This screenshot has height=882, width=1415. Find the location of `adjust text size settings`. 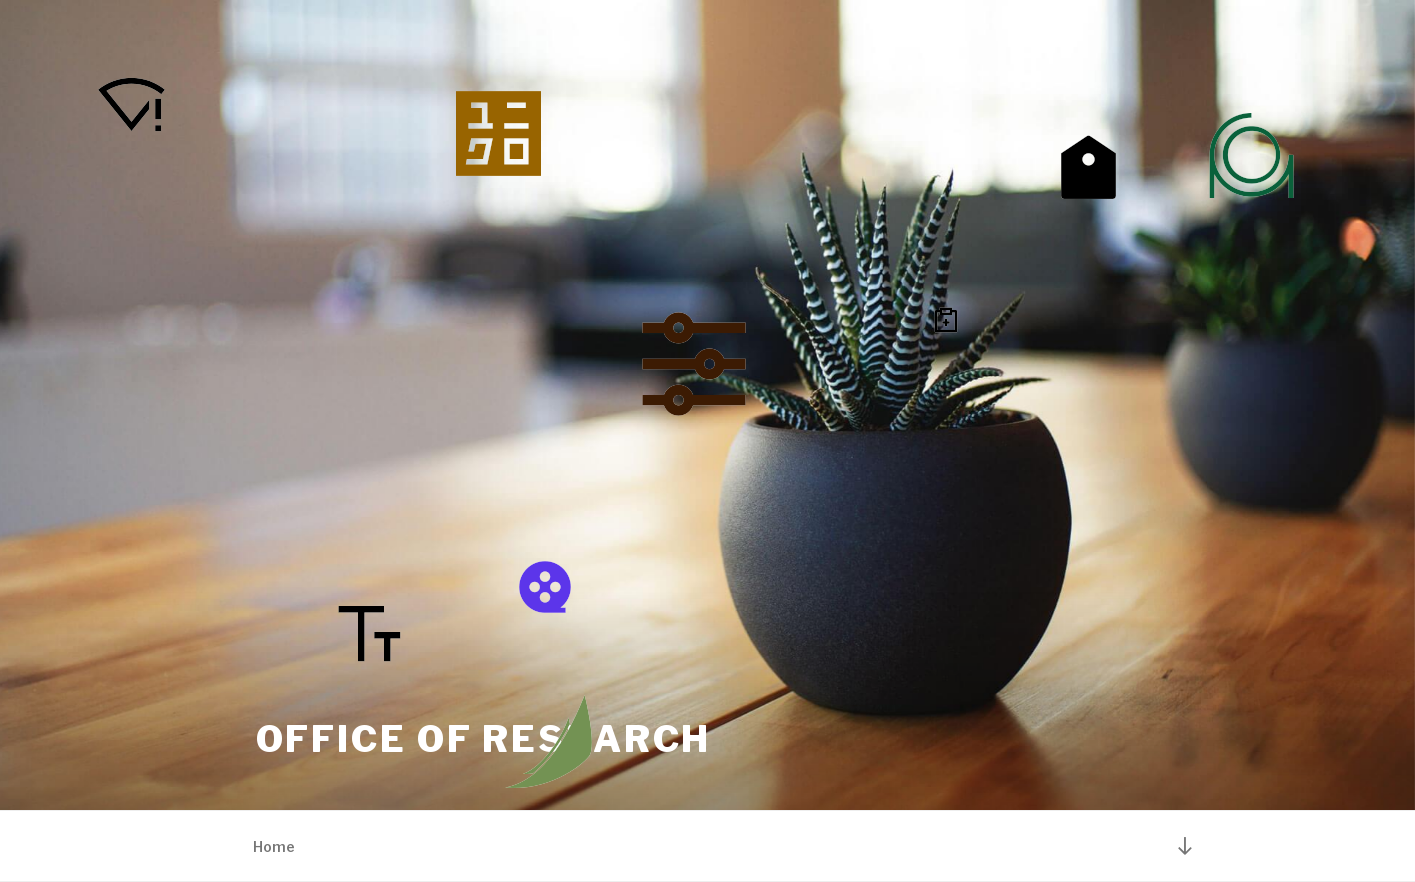

adjust text size settings is located at coordinates (371, 632).